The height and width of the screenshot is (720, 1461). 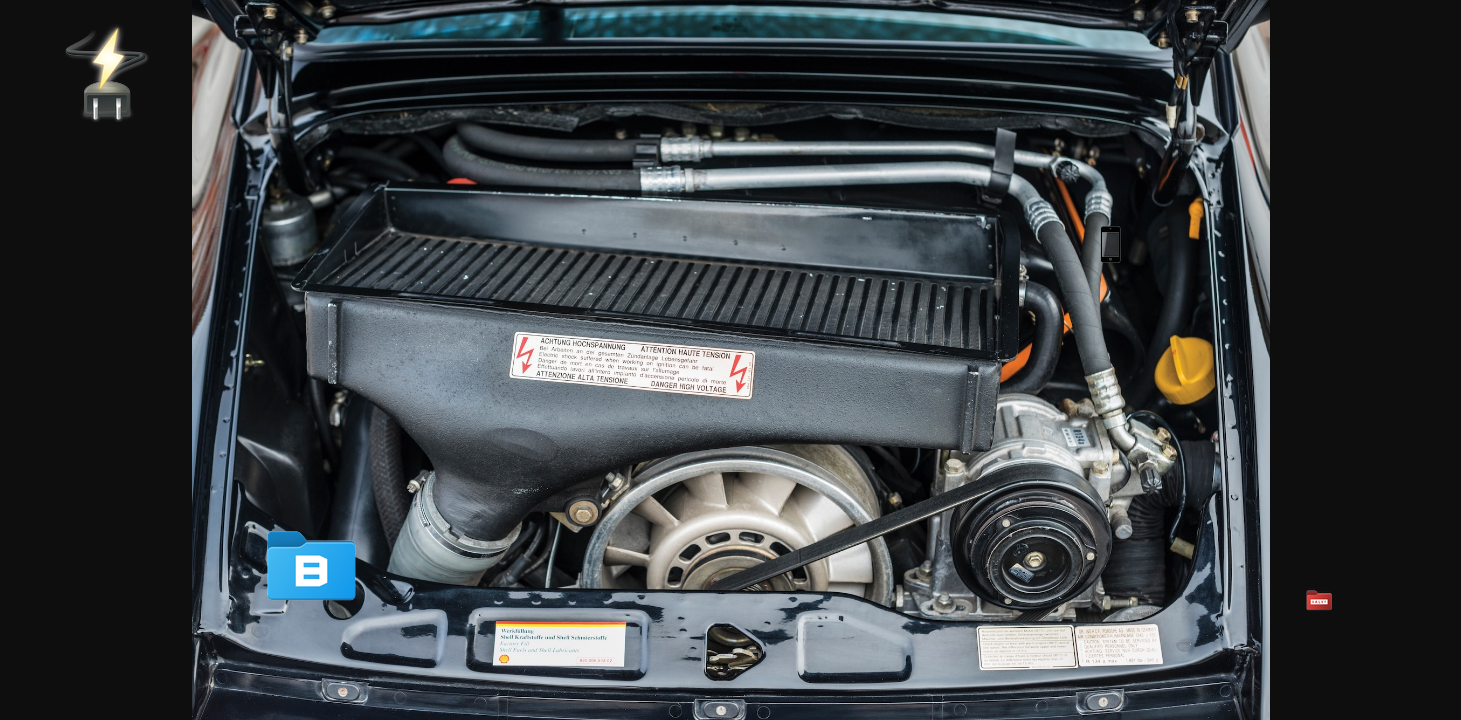 I want to click on folder containing Valve games or Steam content, so click(x=1319, y=601).